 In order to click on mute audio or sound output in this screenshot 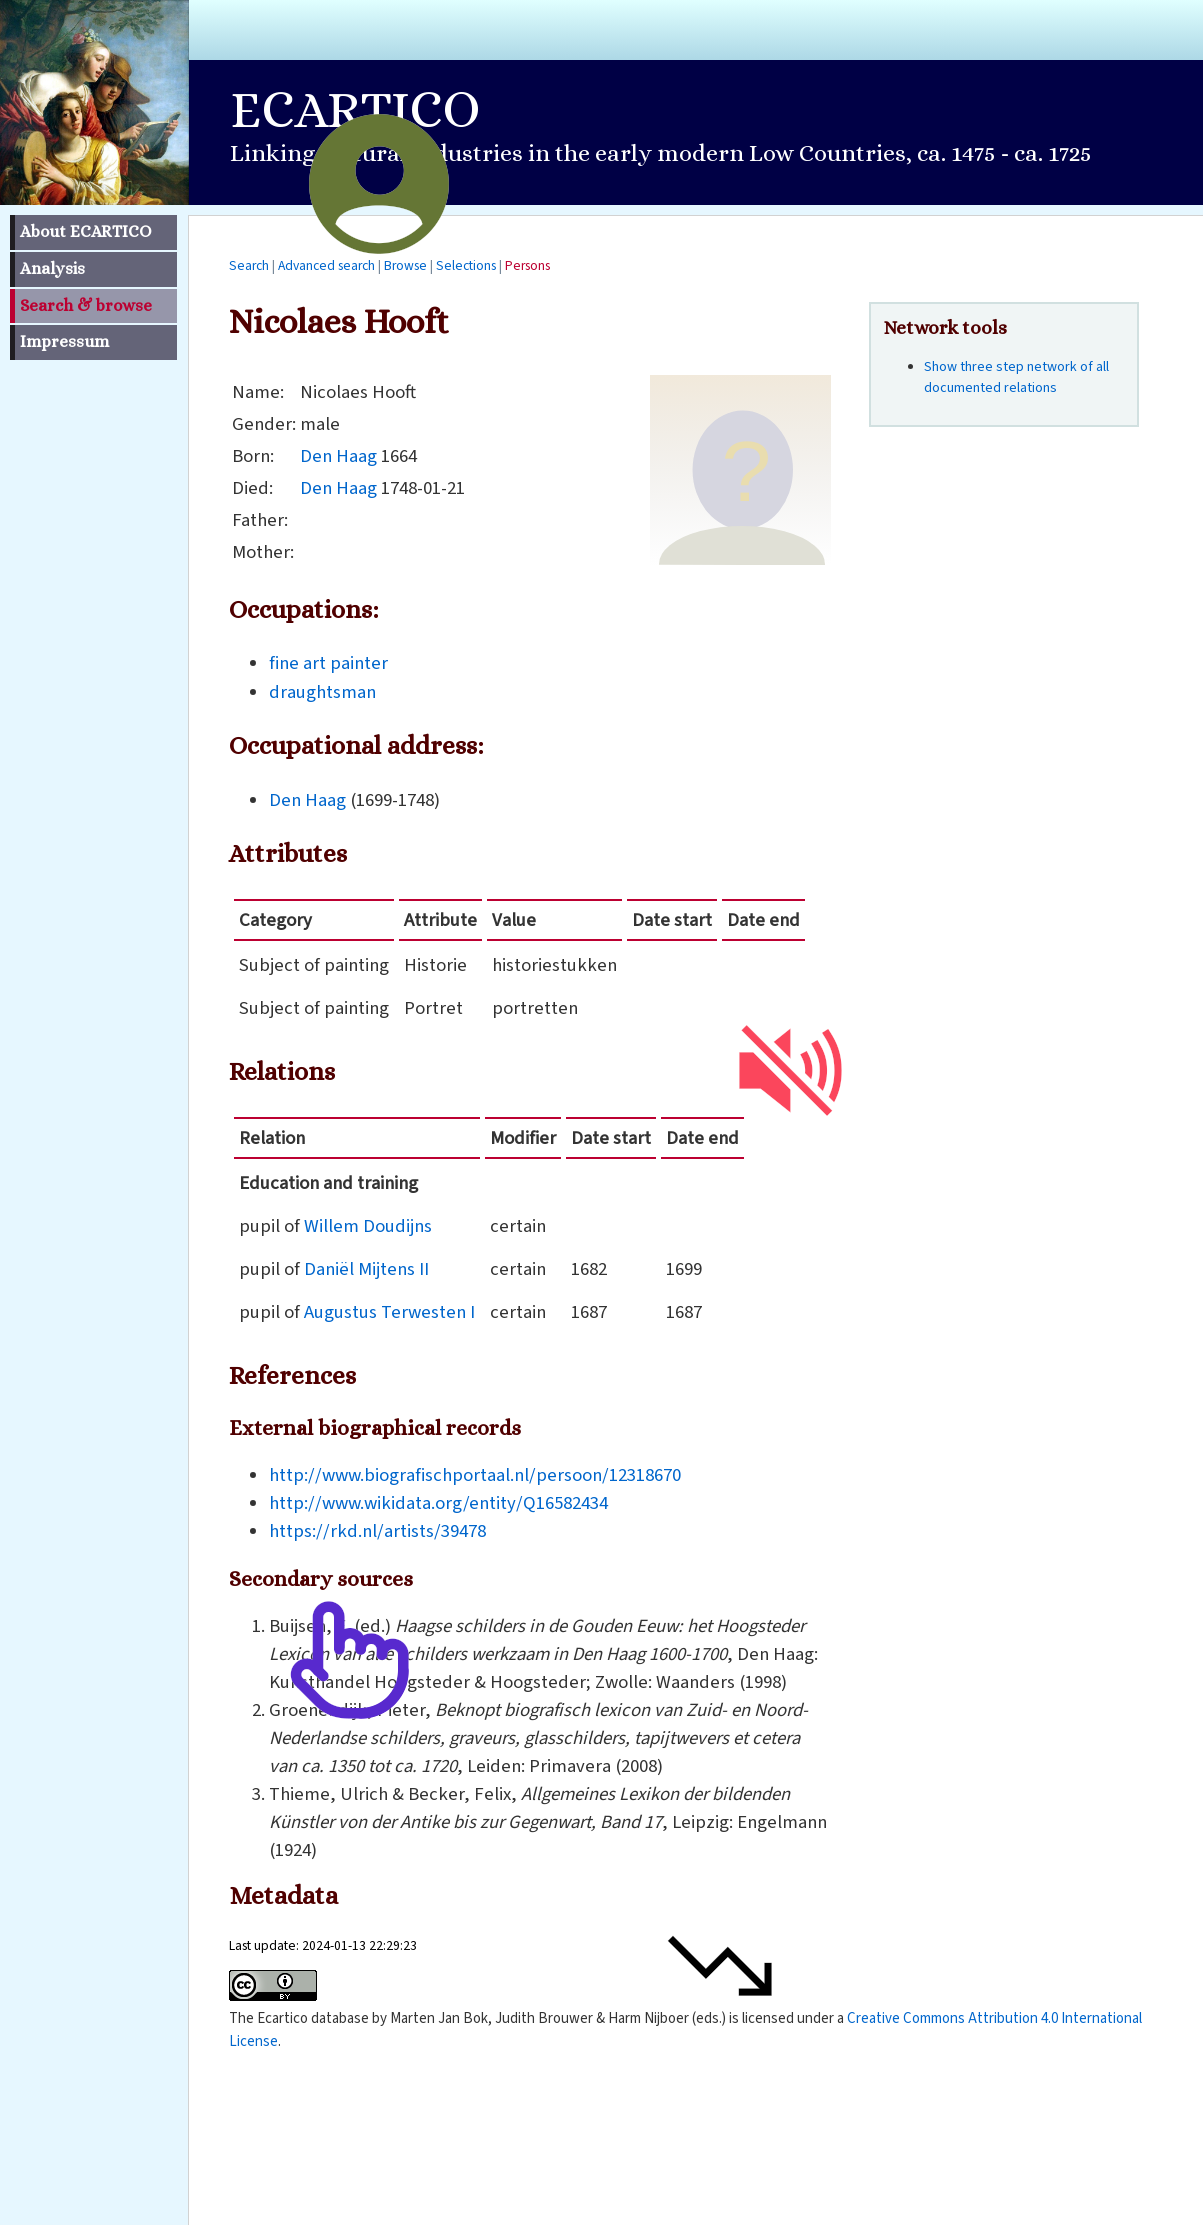, I will do `click(790, 1070)`.